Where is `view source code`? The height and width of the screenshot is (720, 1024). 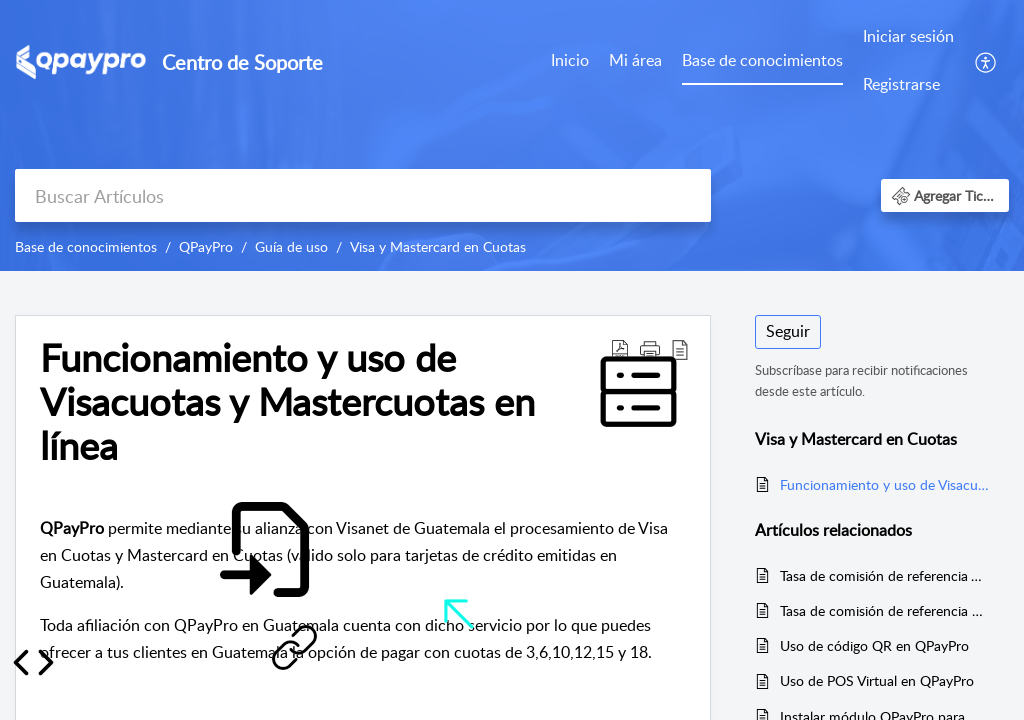
view source code is located at coordinates (33, 662).